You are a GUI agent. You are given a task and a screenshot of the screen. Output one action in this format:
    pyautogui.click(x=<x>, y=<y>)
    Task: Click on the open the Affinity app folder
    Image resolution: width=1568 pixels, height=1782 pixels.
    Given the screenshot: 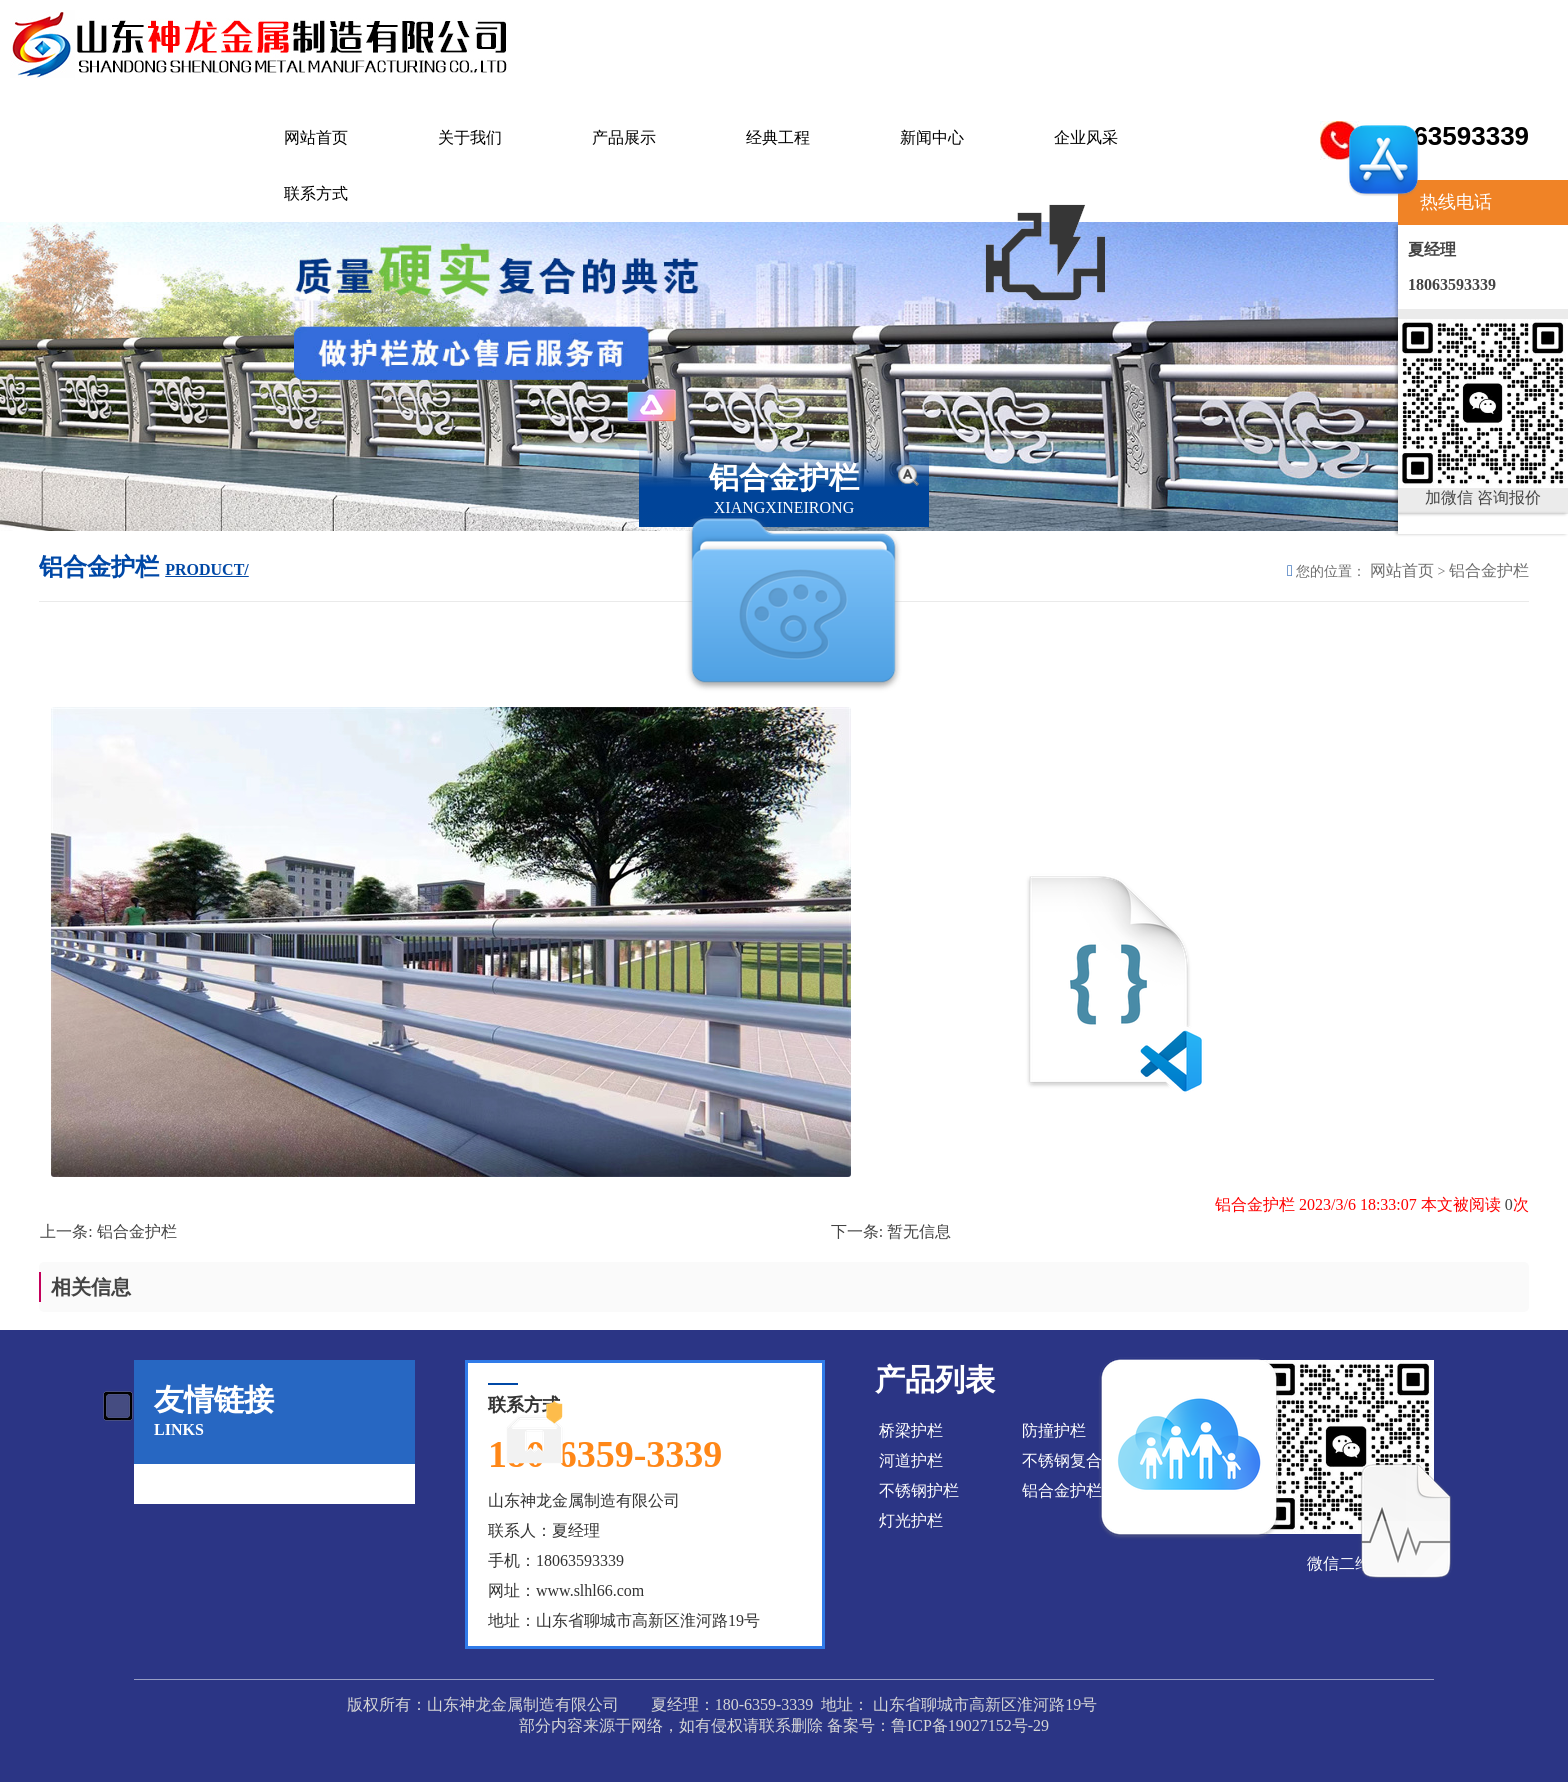 What is the action you would take?
    pyautogui.click(x=651, y=403)
    